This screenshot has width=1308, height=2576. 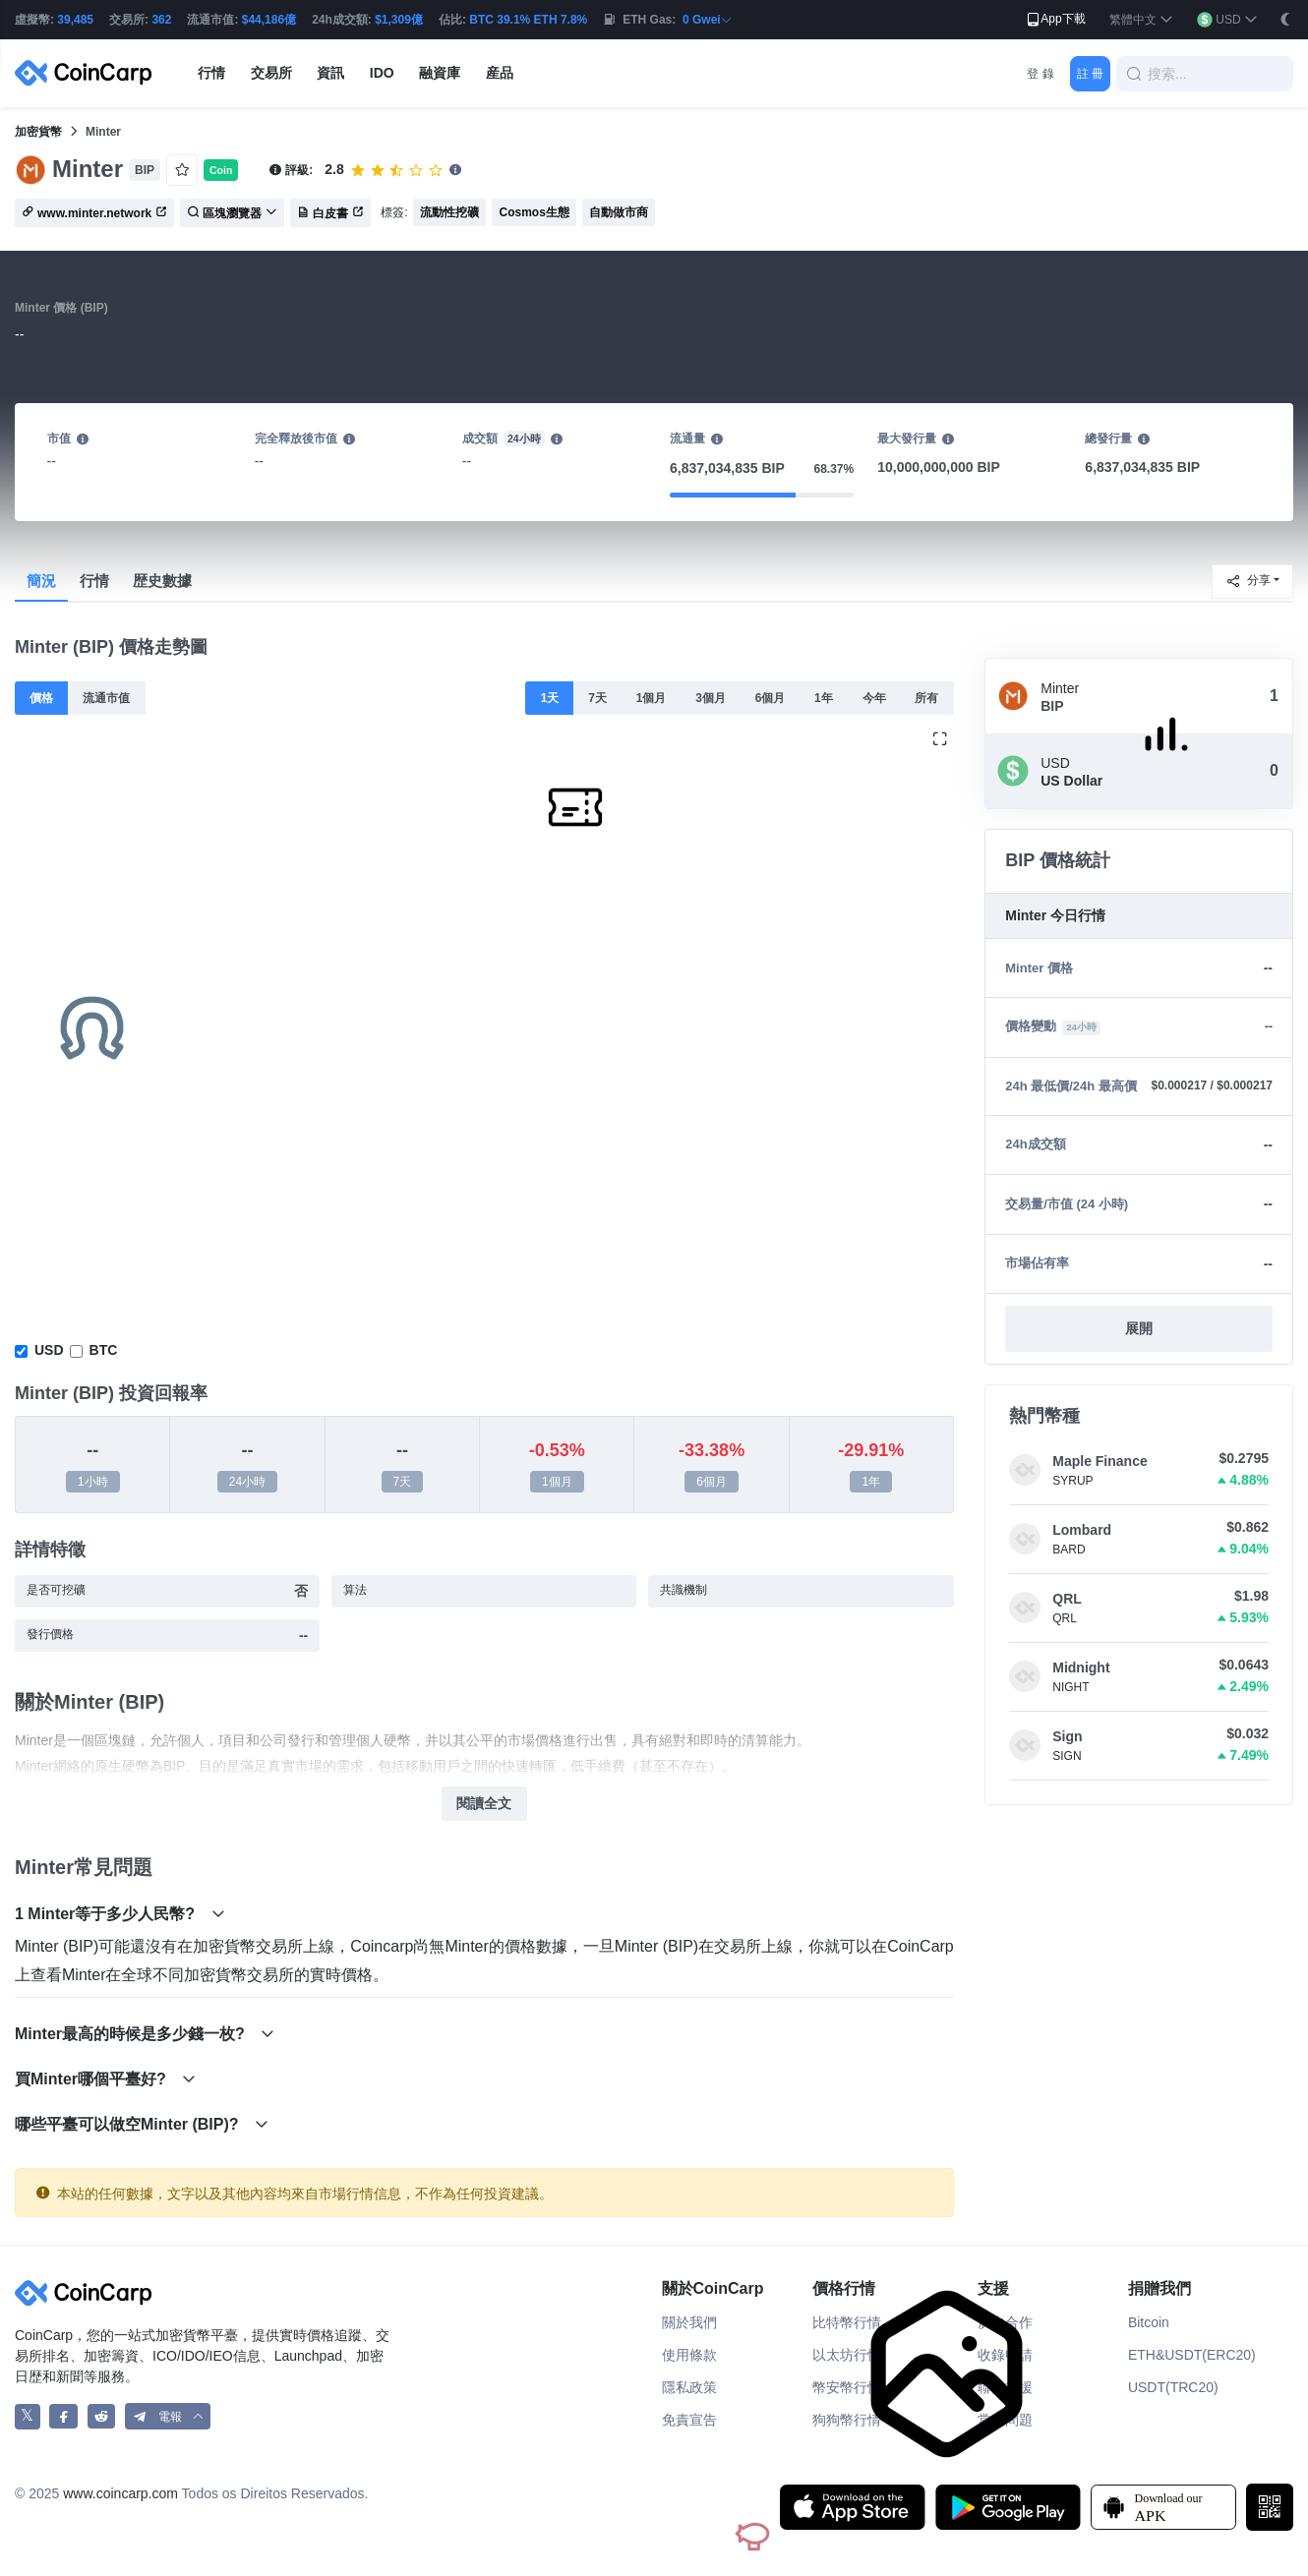 I want to click on view photos in hexagonal frame, so click(x=946, y=2373).